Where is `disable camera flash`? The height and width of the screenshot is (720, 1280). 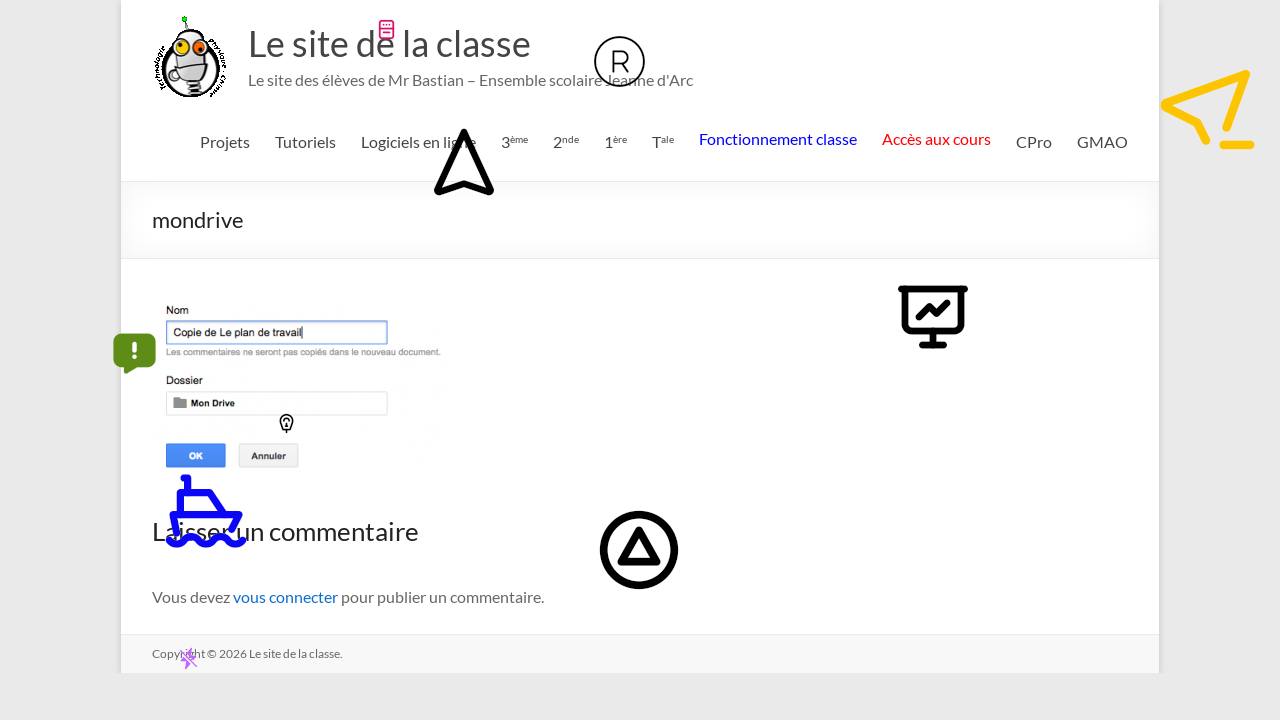
disable camera flash is located at coordinates (188, 658).